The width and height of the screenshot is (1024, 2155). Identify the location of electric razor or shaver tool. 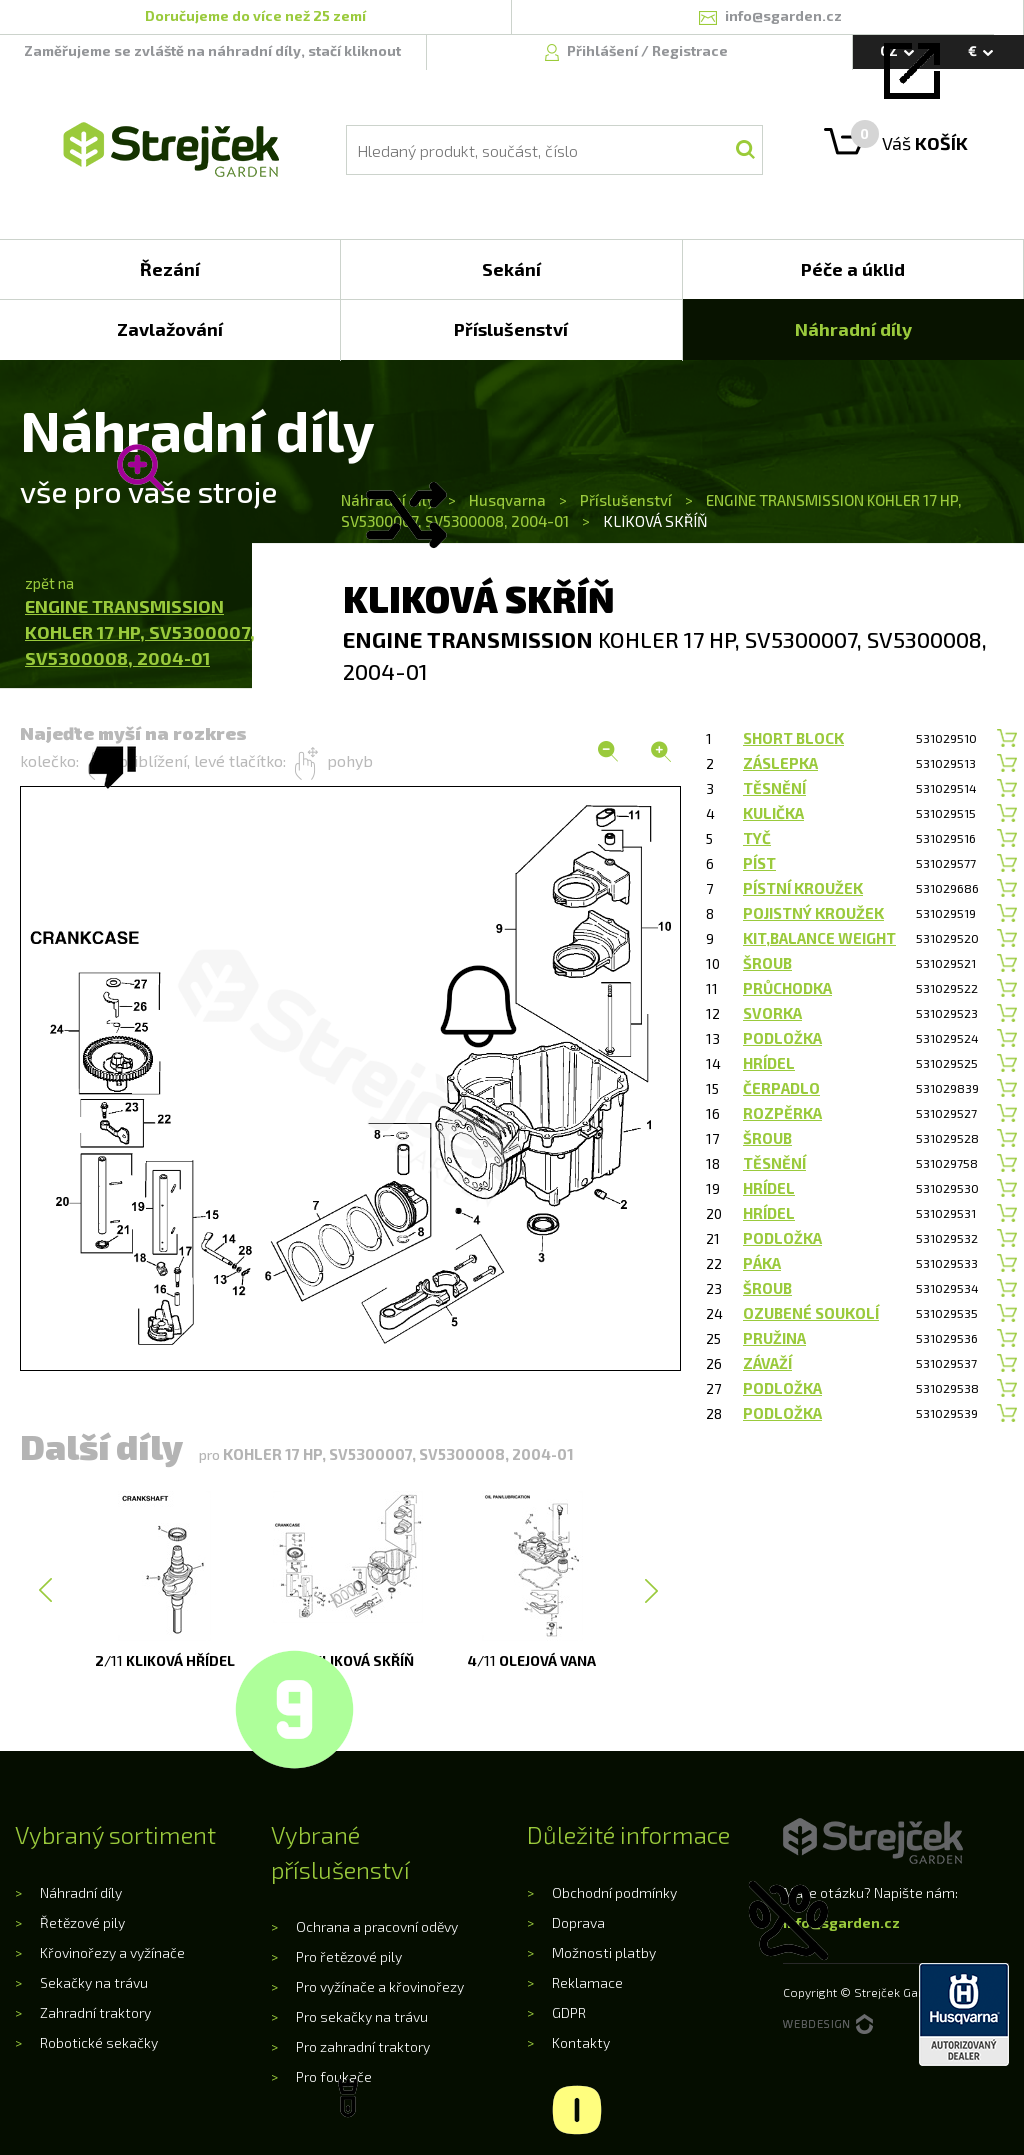
(348, 2098).